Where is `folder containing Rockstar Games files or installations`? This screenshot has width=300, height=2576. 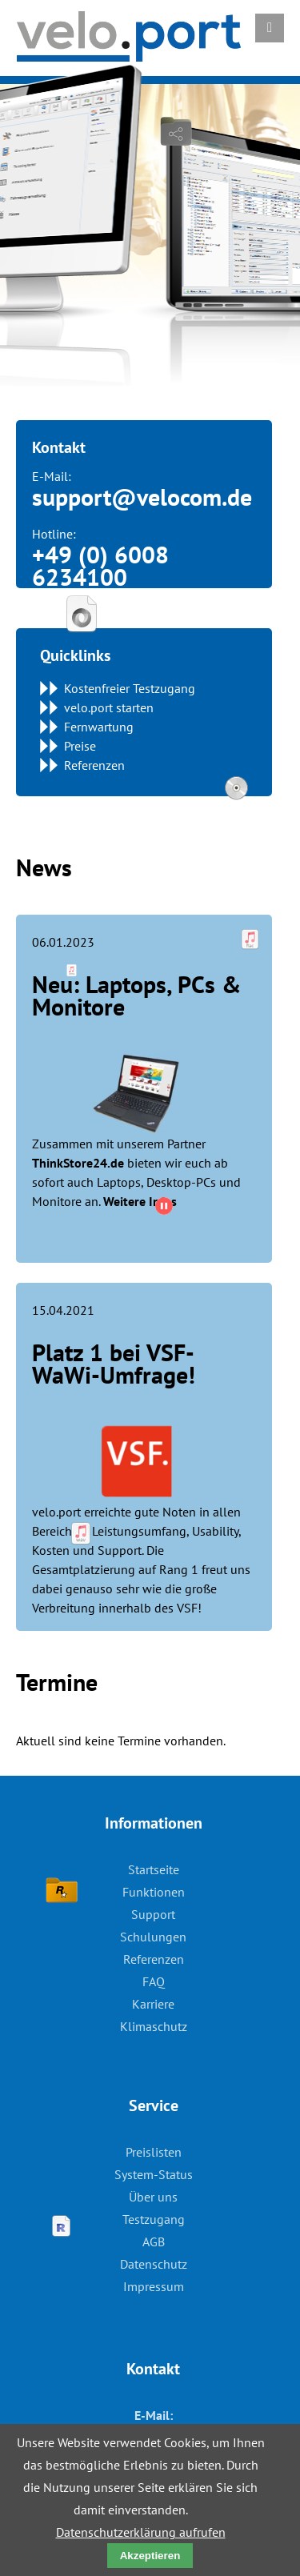 folder containing Rockstar Games files or installations is located at coordinates (62, 1891).